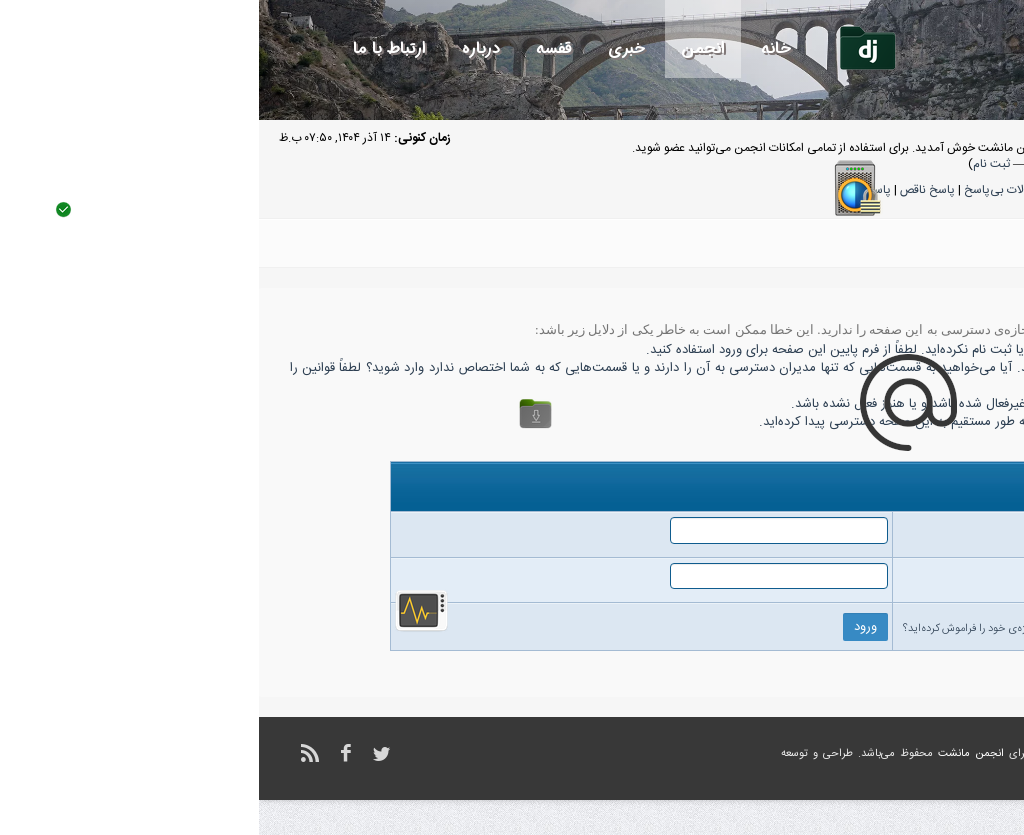 The height and width of the screenshot is (835, 1024). Describe the element at coordinates (908, 402) in the screenshot. I see `manage linked online accounts` at that location.